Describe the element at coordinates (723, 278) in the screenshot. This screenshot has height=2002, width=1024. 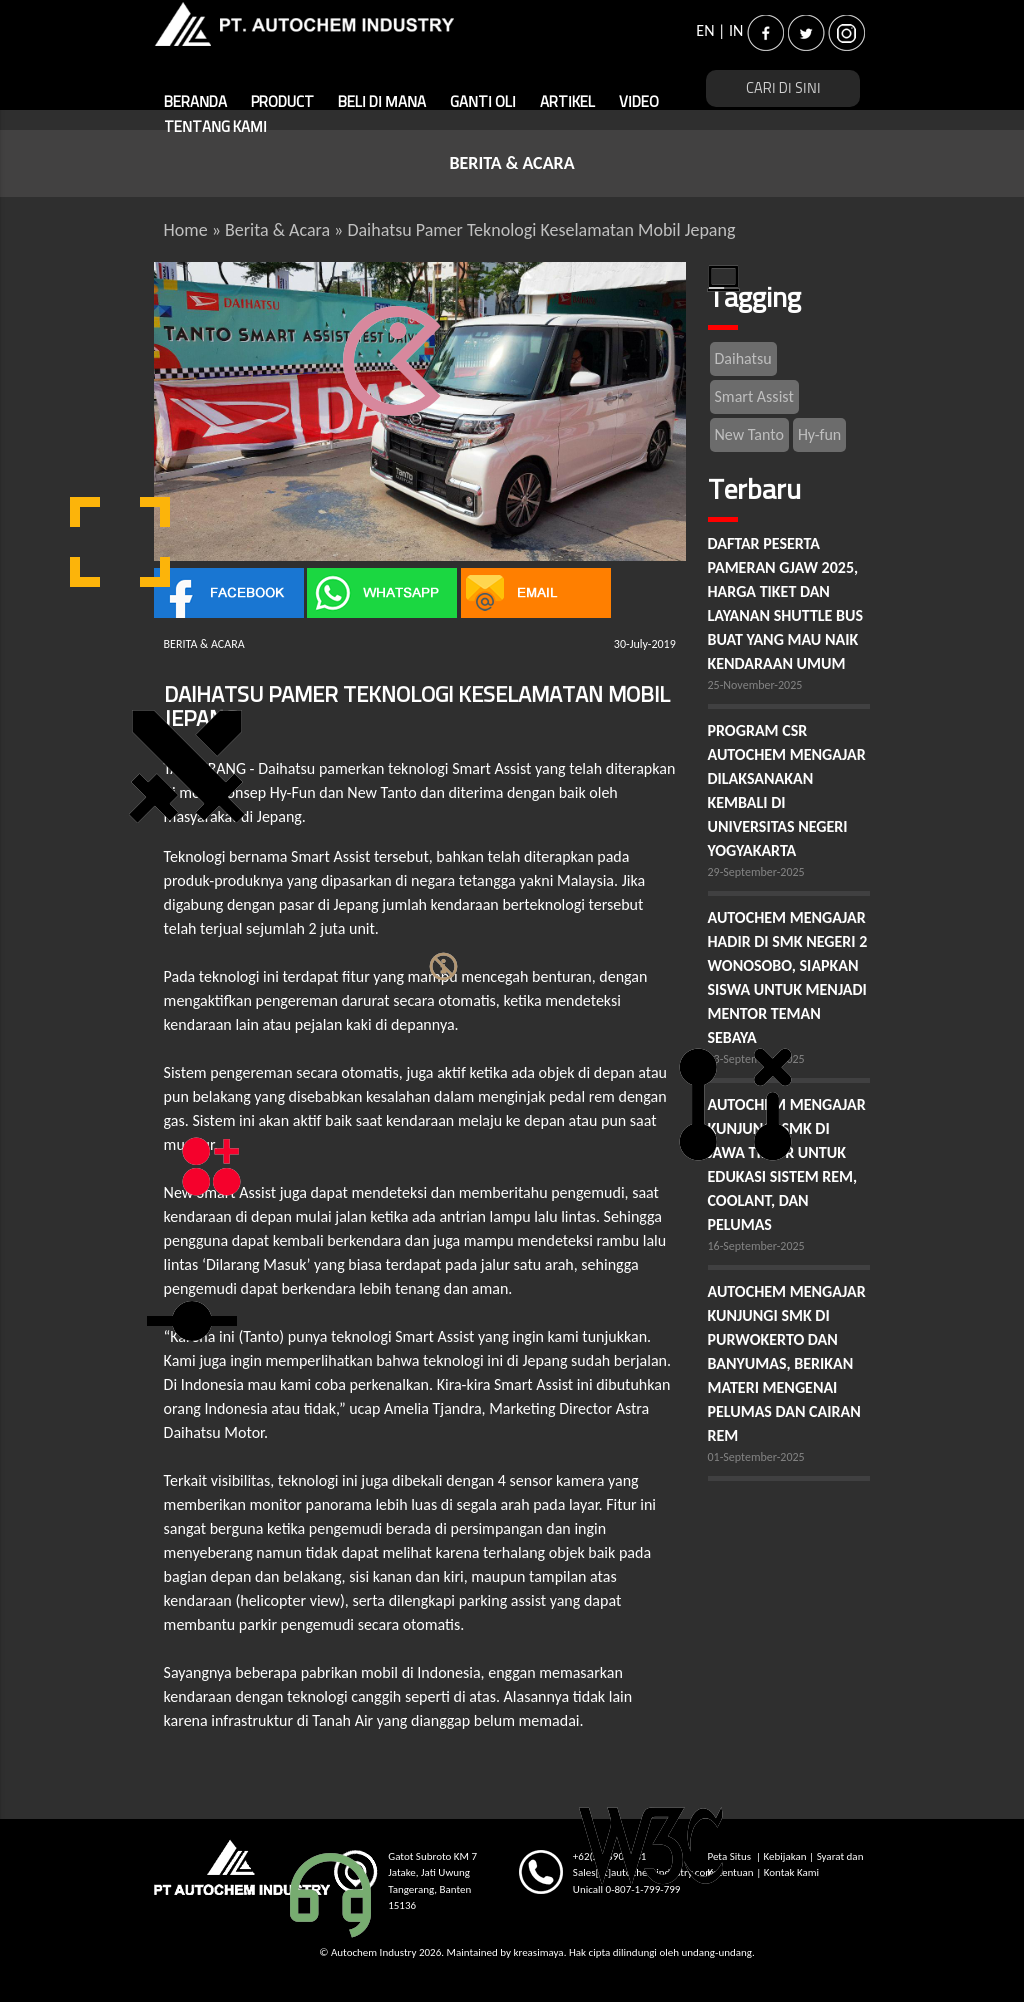
I see `view on macbook or laptop device` at that location.